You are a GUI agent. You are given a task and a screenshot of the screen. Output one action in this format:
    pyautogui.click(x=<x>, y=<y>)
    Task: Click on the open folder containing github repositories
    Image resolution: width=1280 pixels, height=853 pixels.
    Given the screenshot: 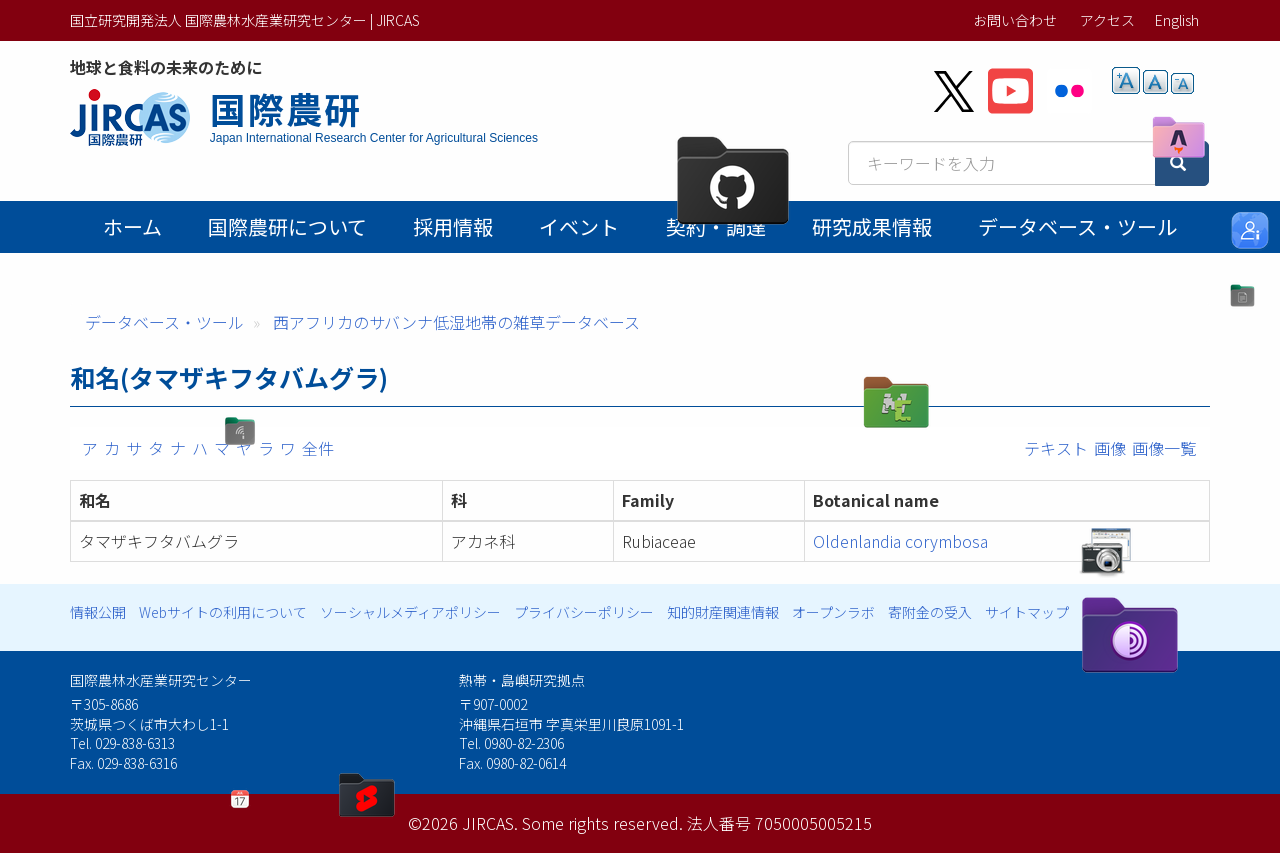 What is the action you would take?
    pyautogui.click(x=732, y=183)
    